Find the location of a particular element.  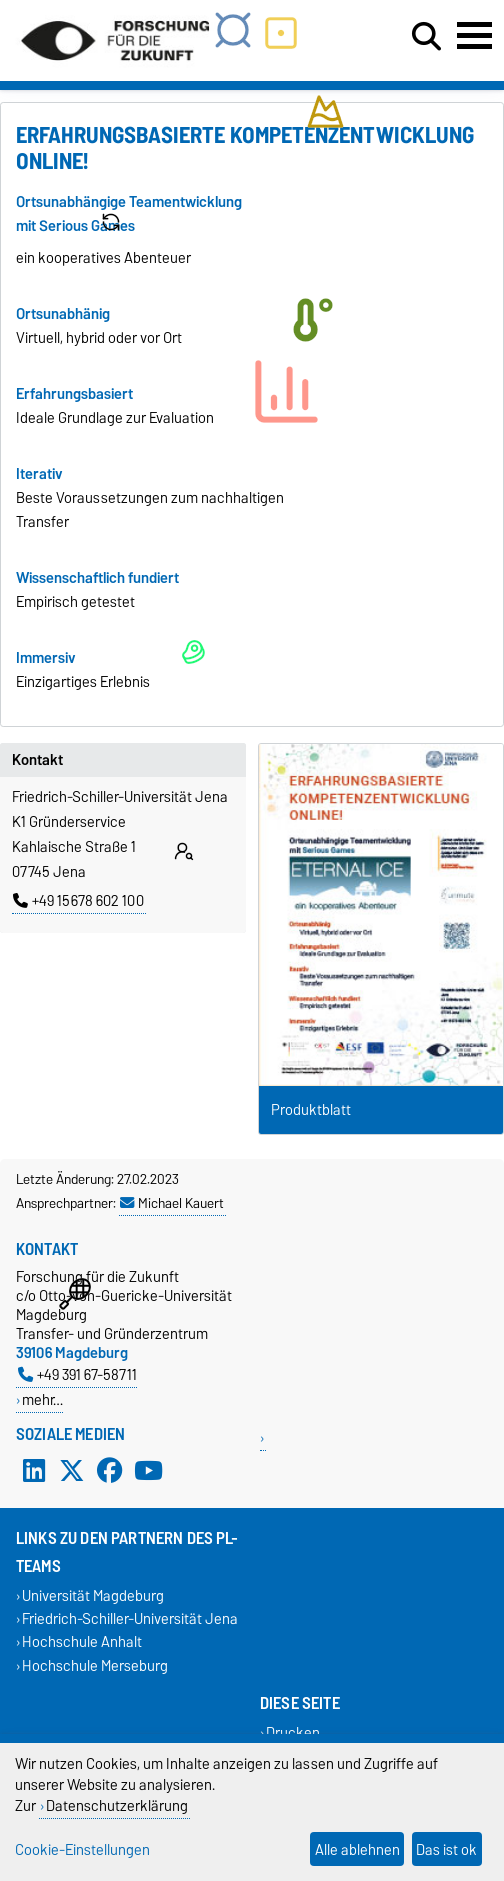

filter recipes by beef or red meat is located at coordinates (194, 652).